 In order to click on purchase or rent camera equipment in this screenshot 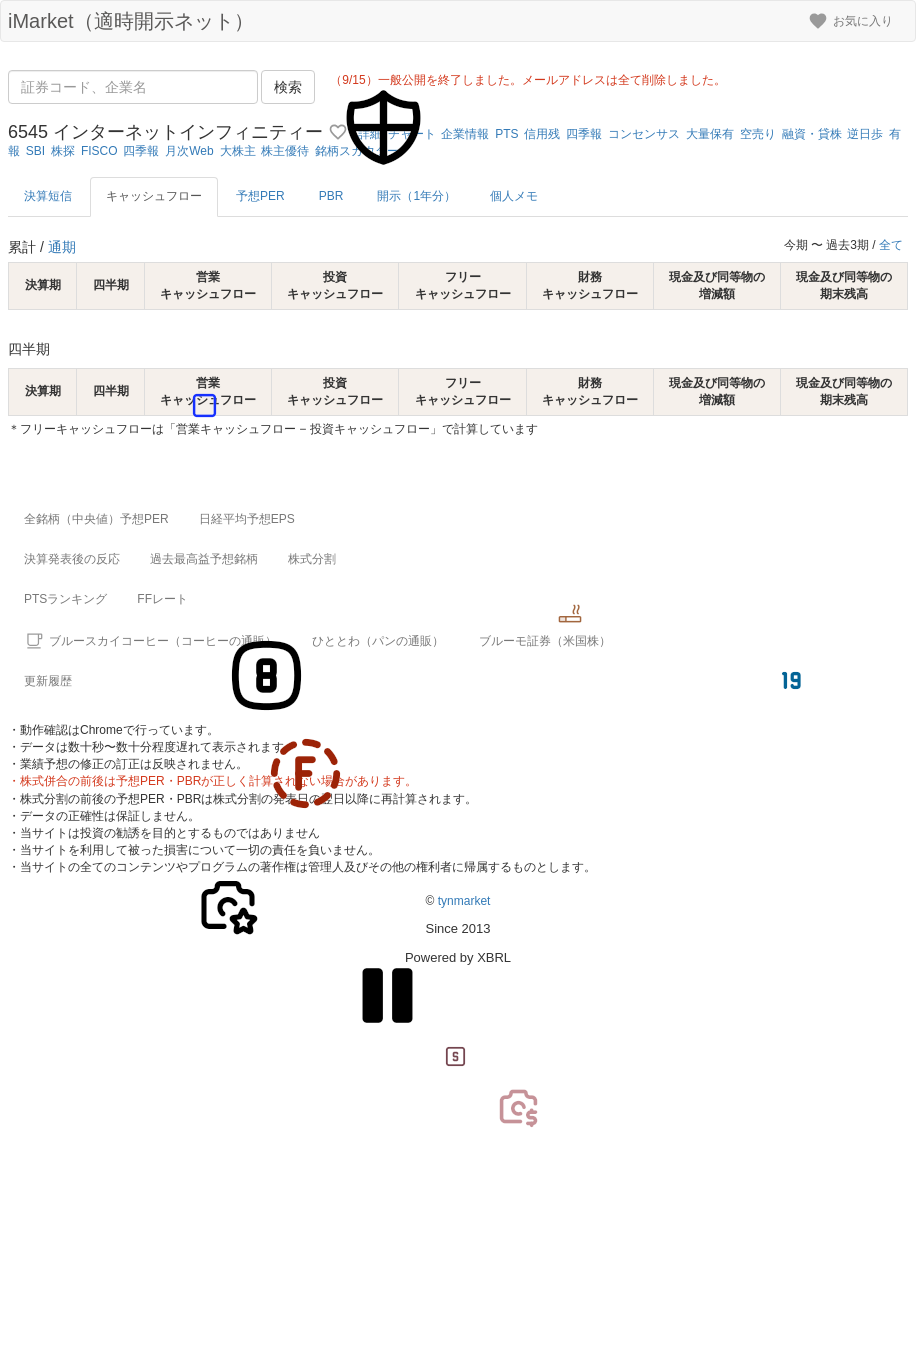, I will do `click(518, 1106)`.